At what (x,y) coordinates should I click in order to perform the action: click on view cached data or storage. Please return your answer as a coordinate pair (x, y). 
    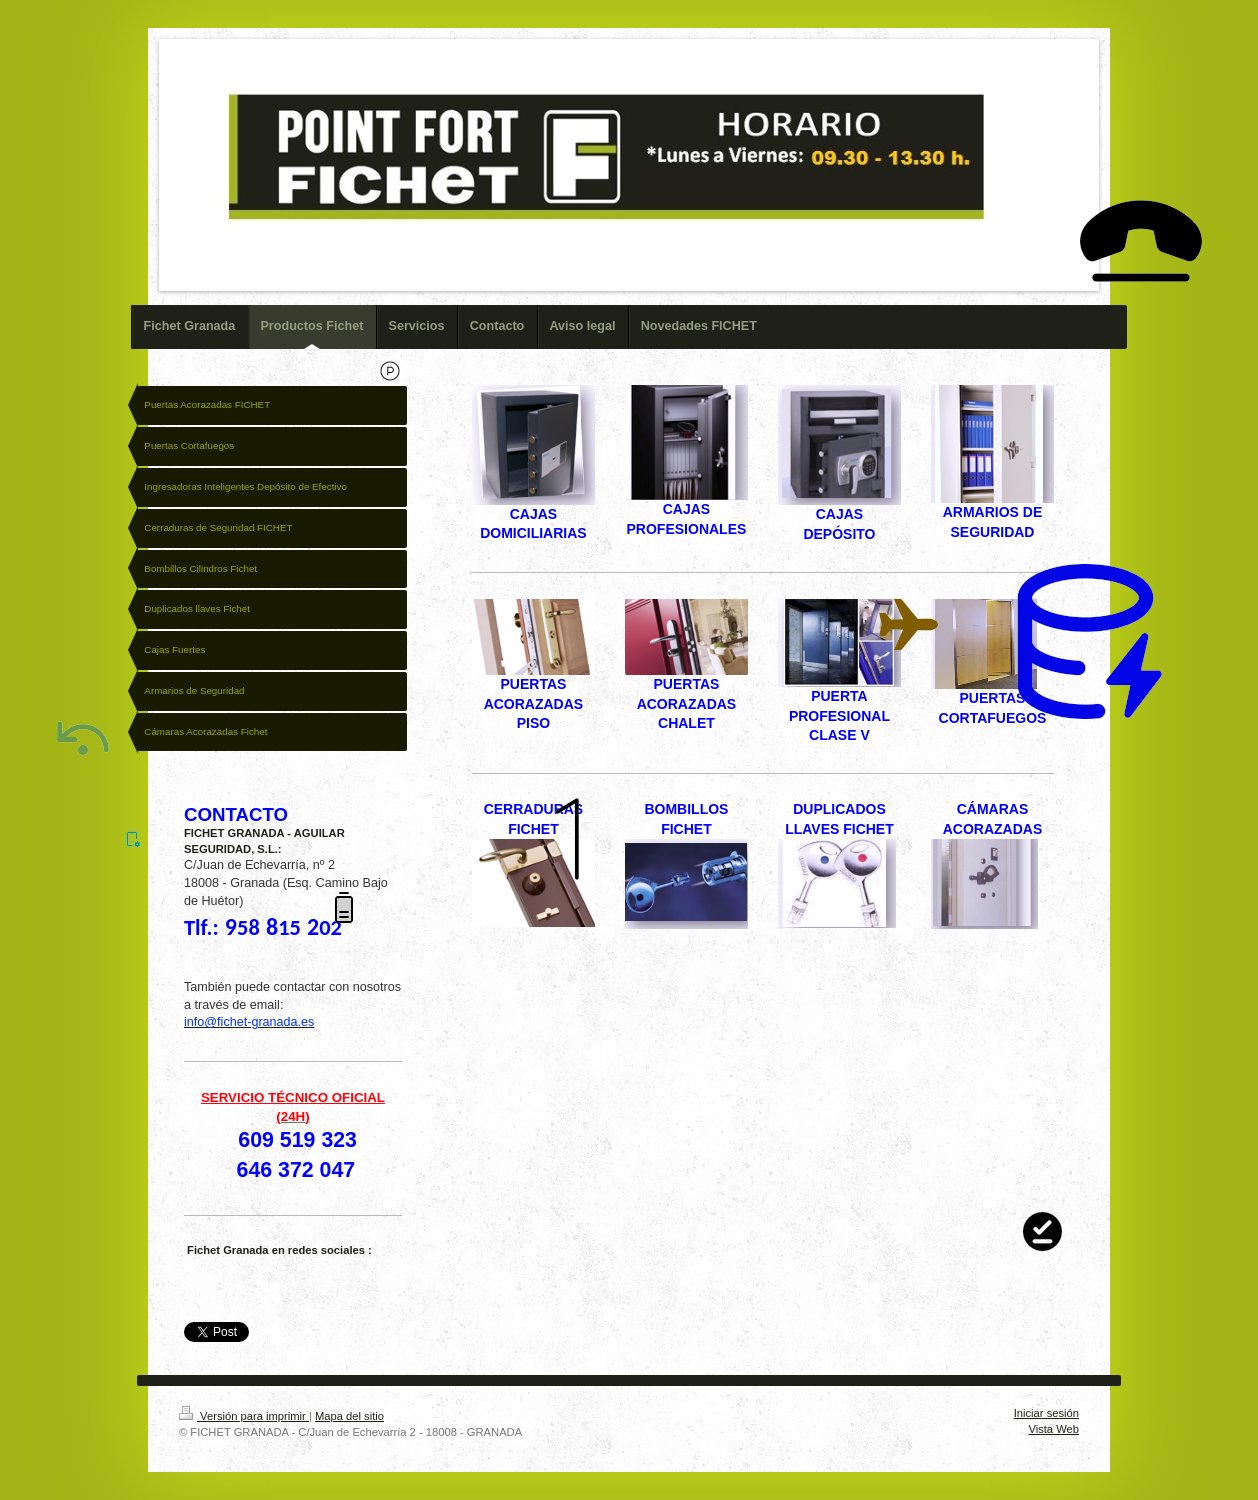
    Looking at the image, I should click on (1085, 641).